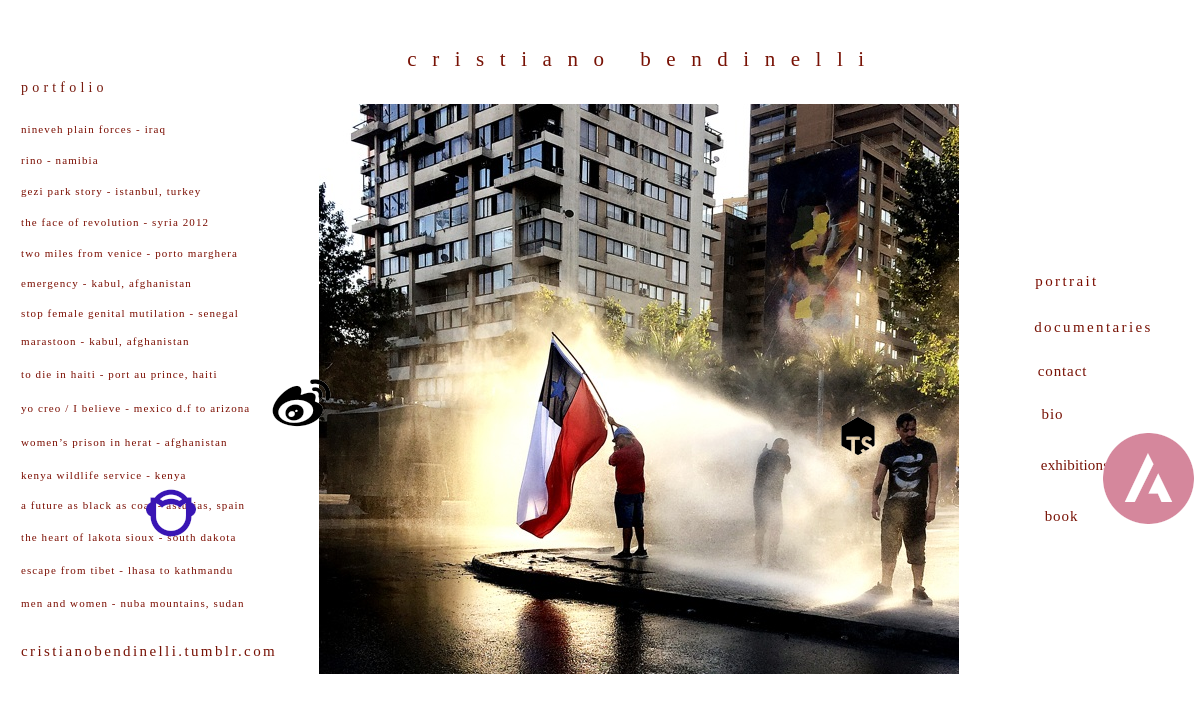 Image resolution: width=1200 pixels, height=720 pixels. What do you see at coordinates (858, 436) in the screenshot?
I see `ts-node runtime environment logo` at bounding box center [858, 436].